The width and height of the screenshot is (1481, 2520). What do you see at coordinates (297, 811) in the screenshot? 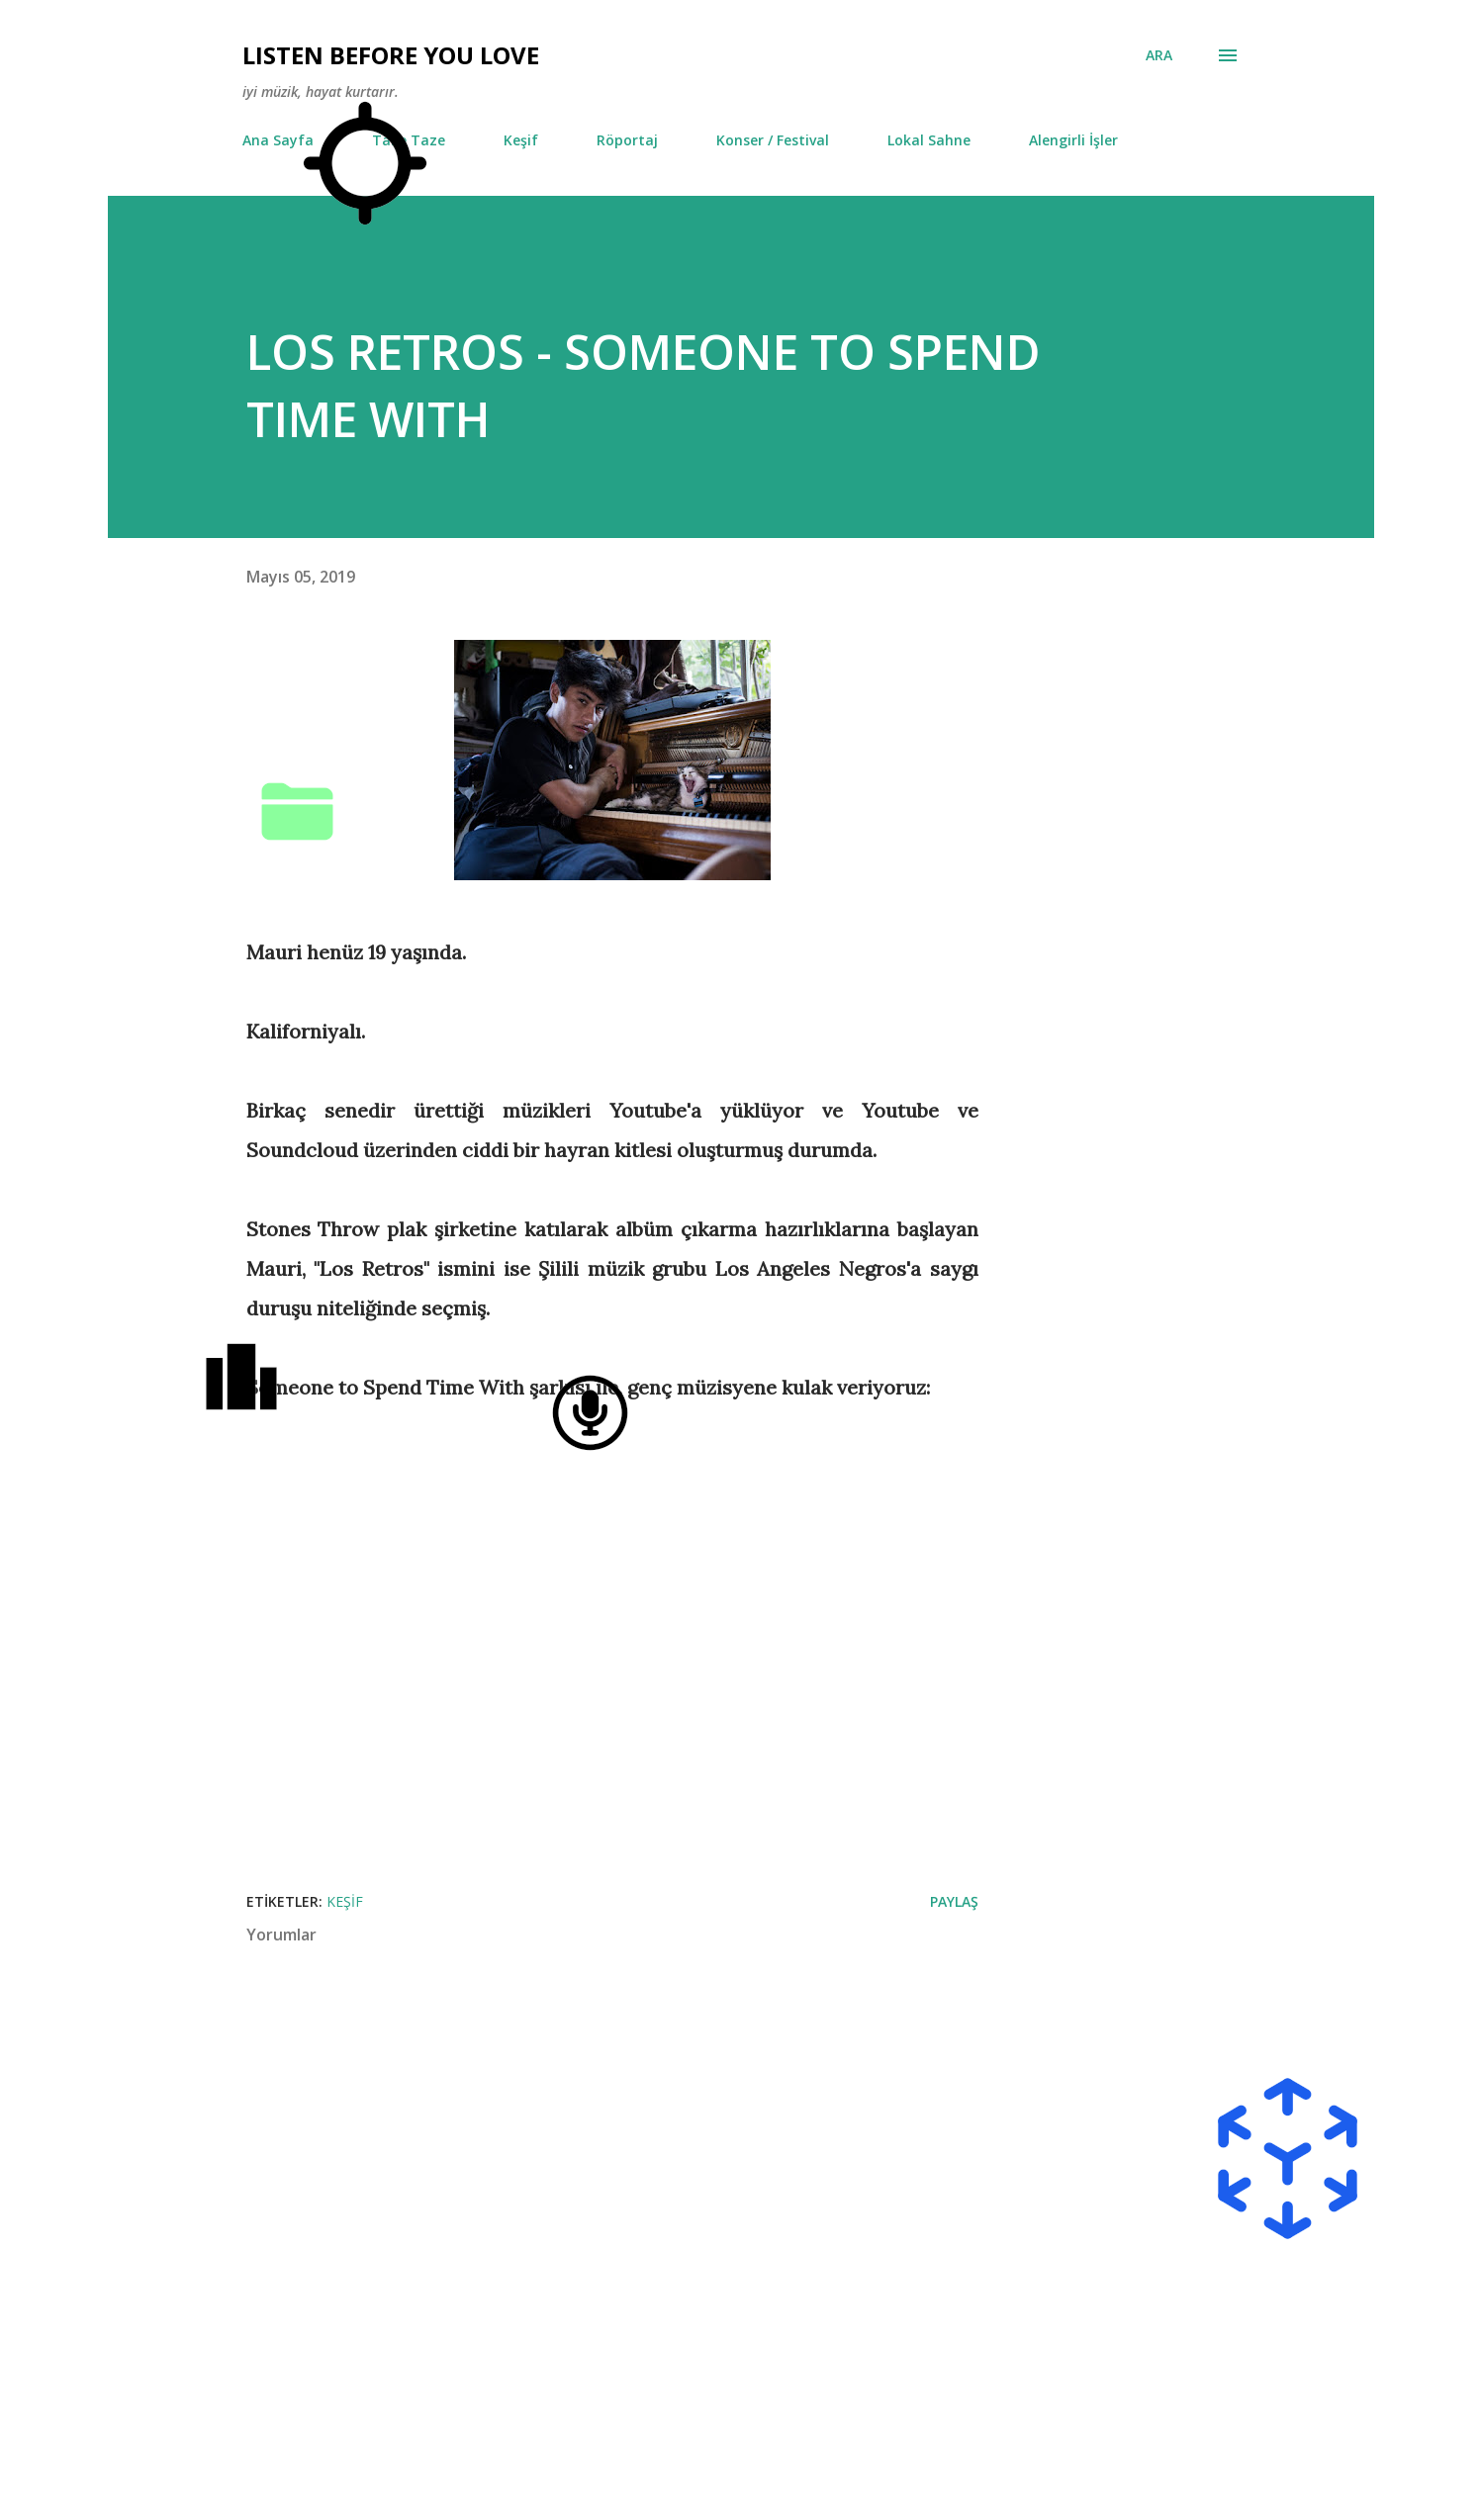
I see `open folder to view contents` at bounding box center [297, 811].